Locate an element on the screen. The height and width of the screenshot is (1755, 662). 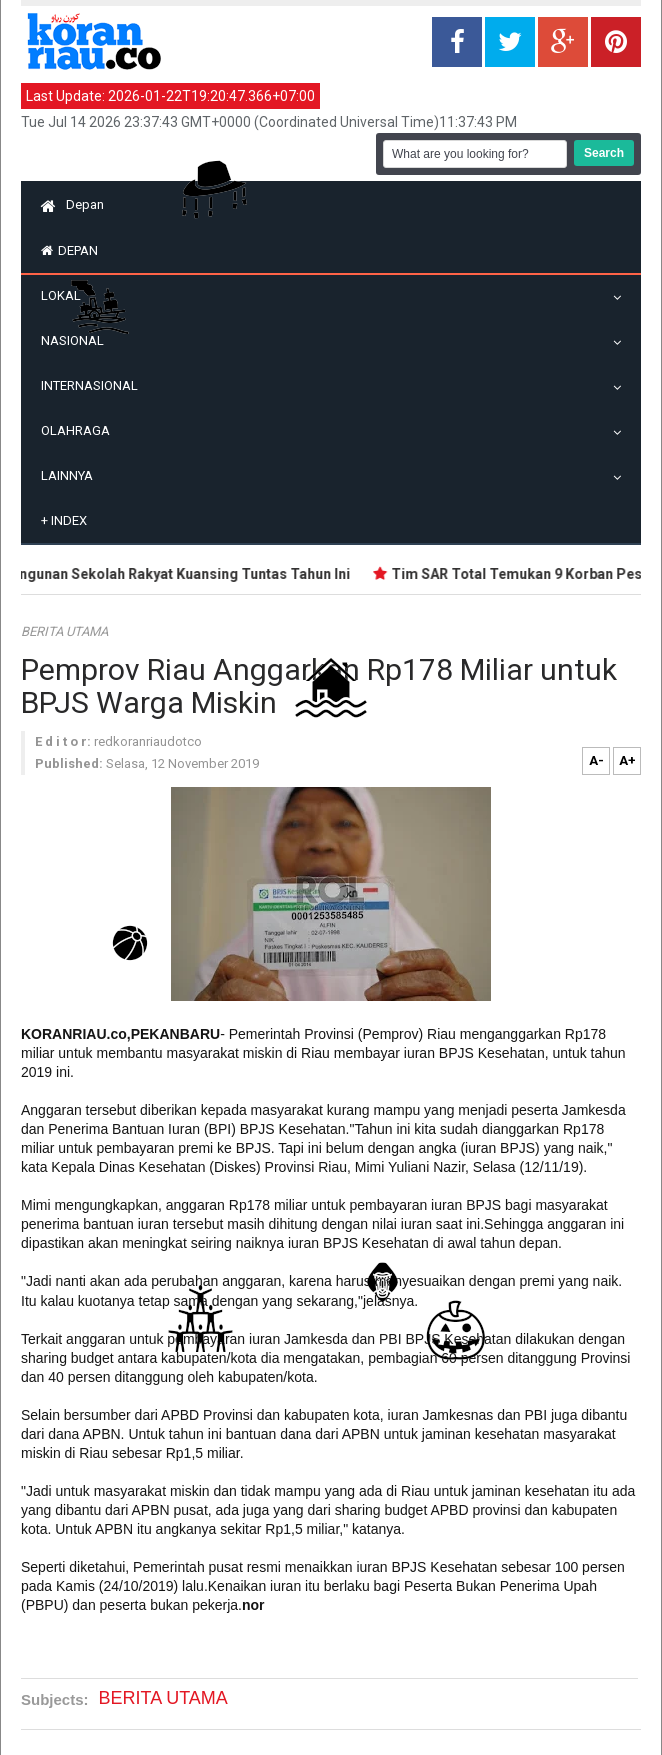
view naval fleet or warship units is located at coordinates (100, 309).